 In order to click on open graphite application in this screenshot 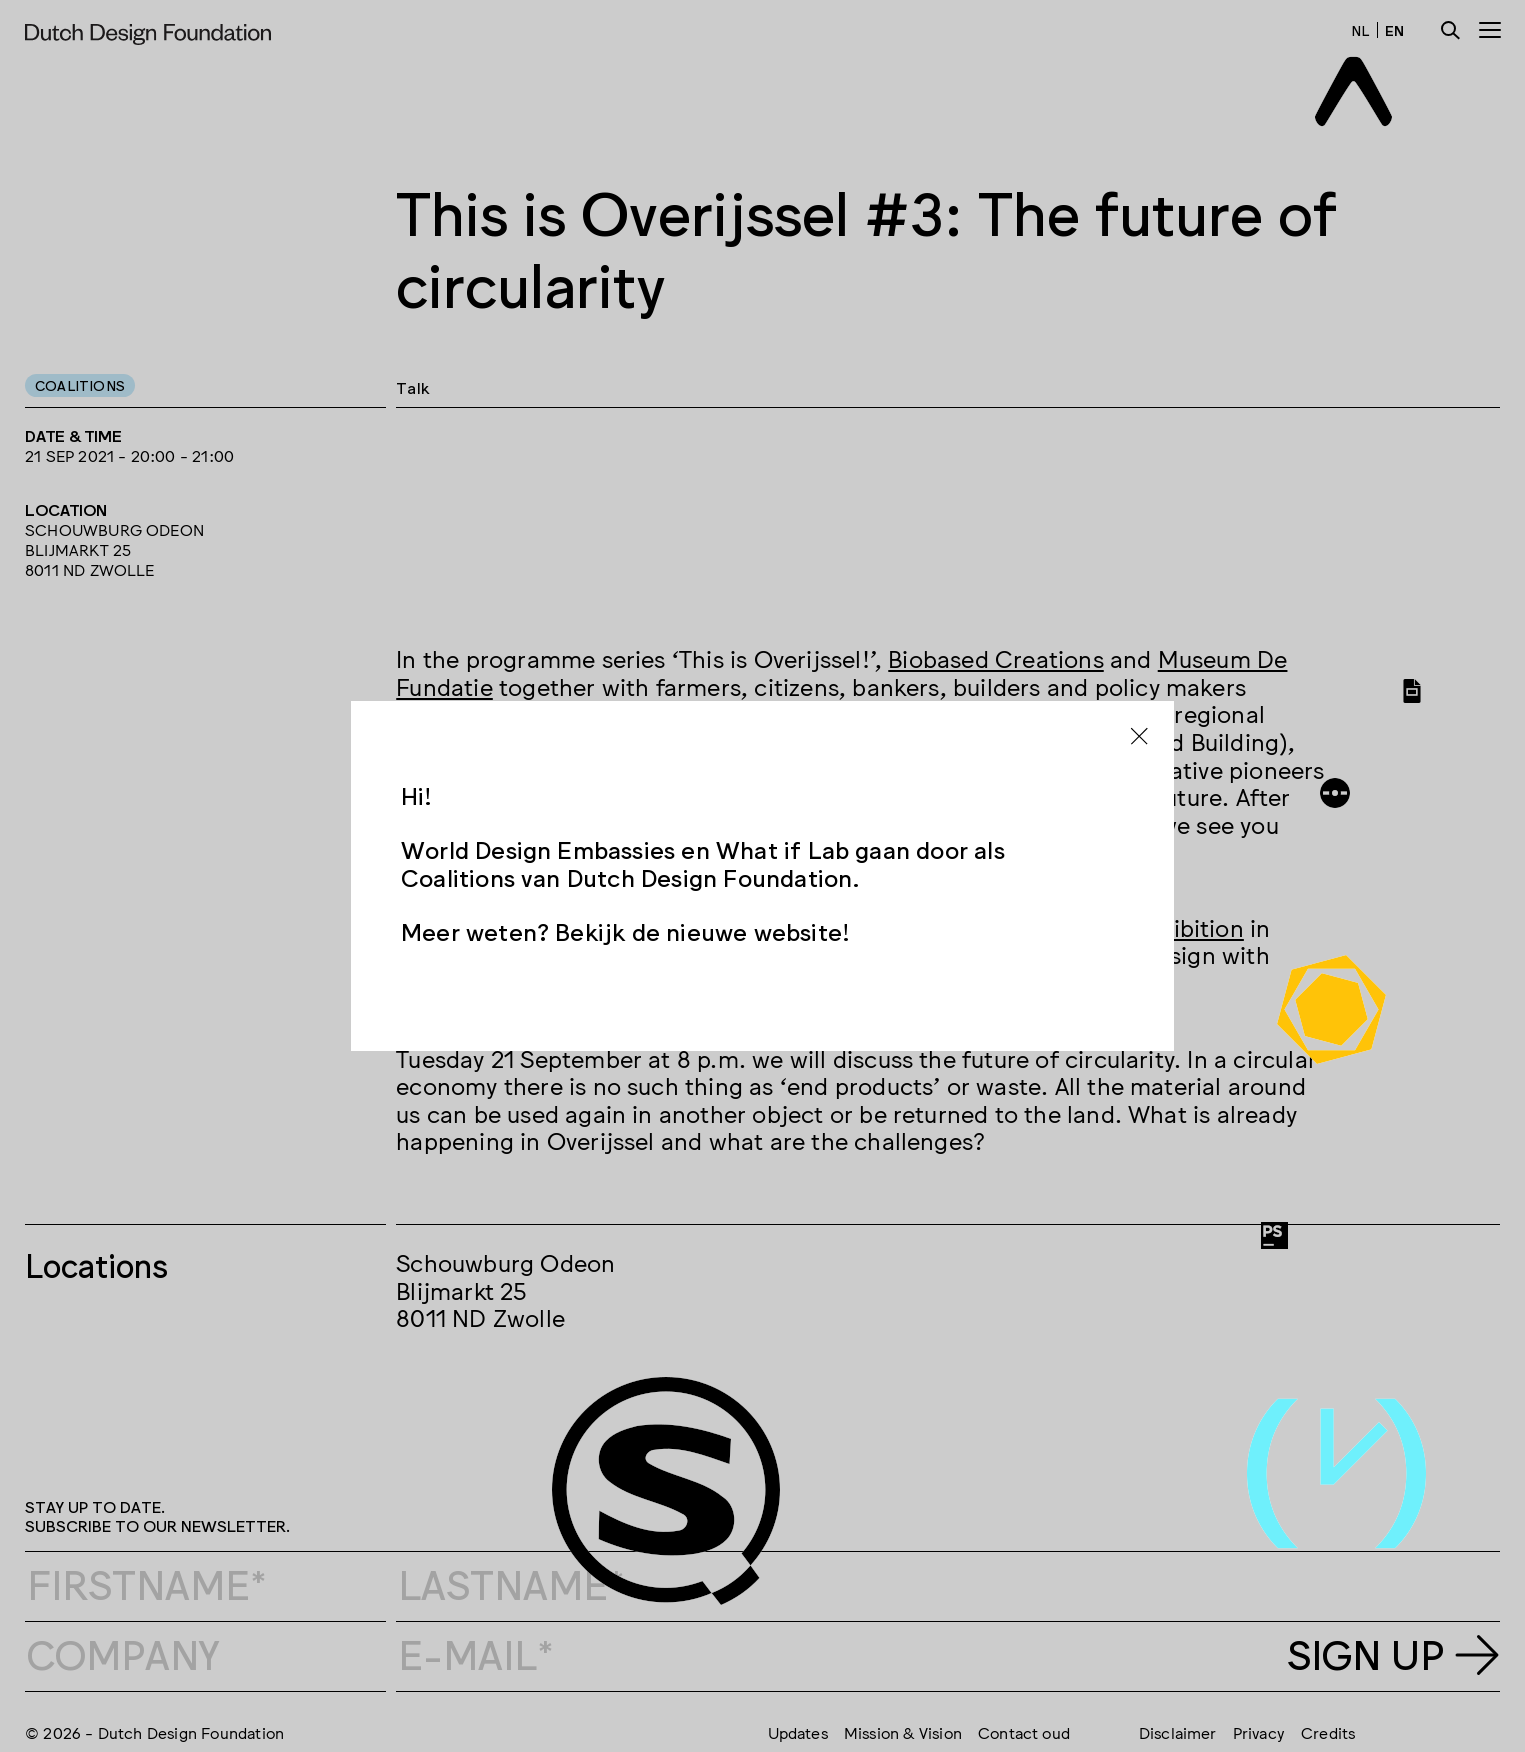, I will do `click(1331, 1009)`.